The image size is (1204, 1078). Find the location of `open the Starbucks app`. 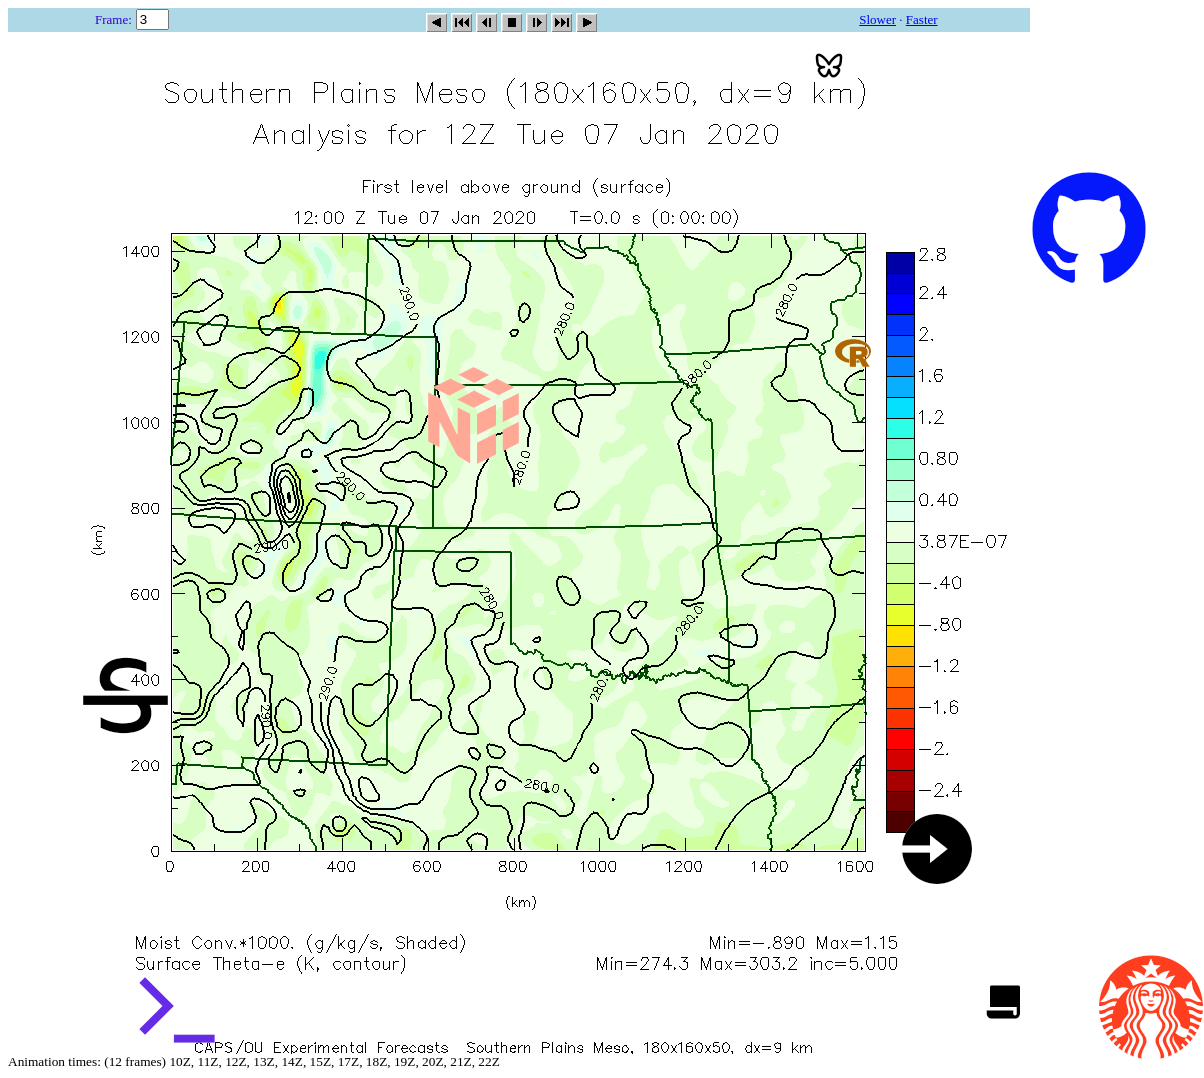

open the Starbucks app is located at coordinates (1151, 1007).